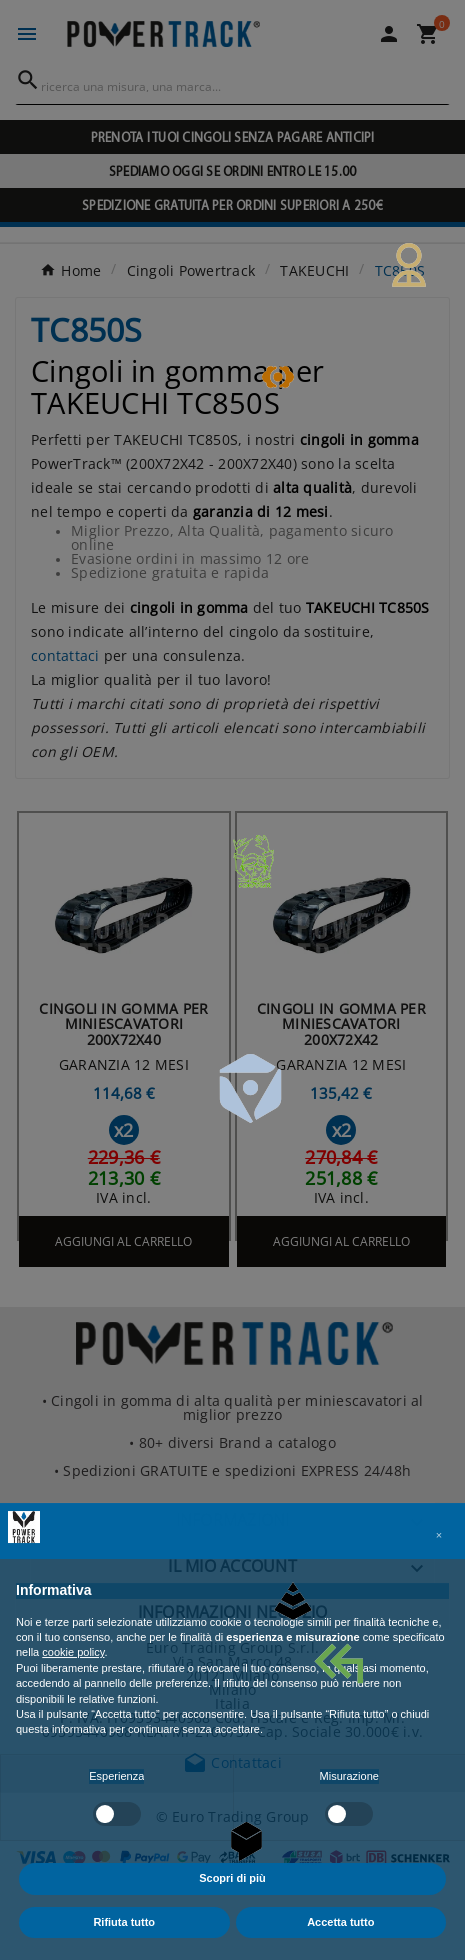  I want to click on red app logo, so click(293, 1601).